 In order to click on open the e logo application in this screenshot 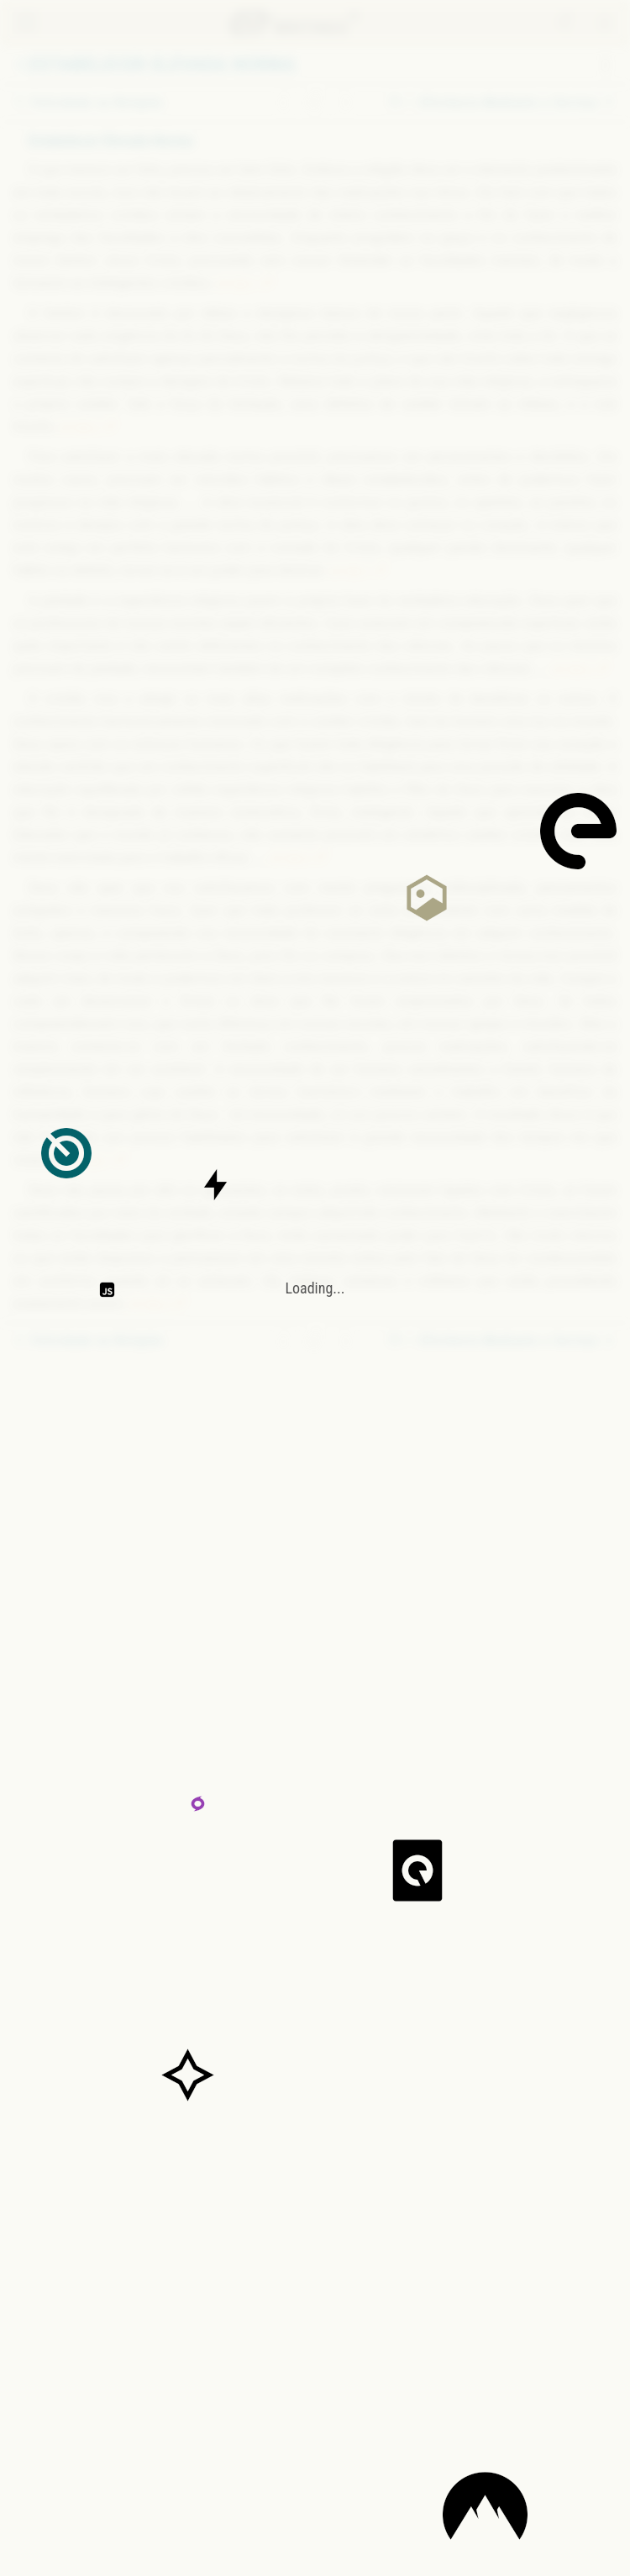, I will do `click(578, 831)`.